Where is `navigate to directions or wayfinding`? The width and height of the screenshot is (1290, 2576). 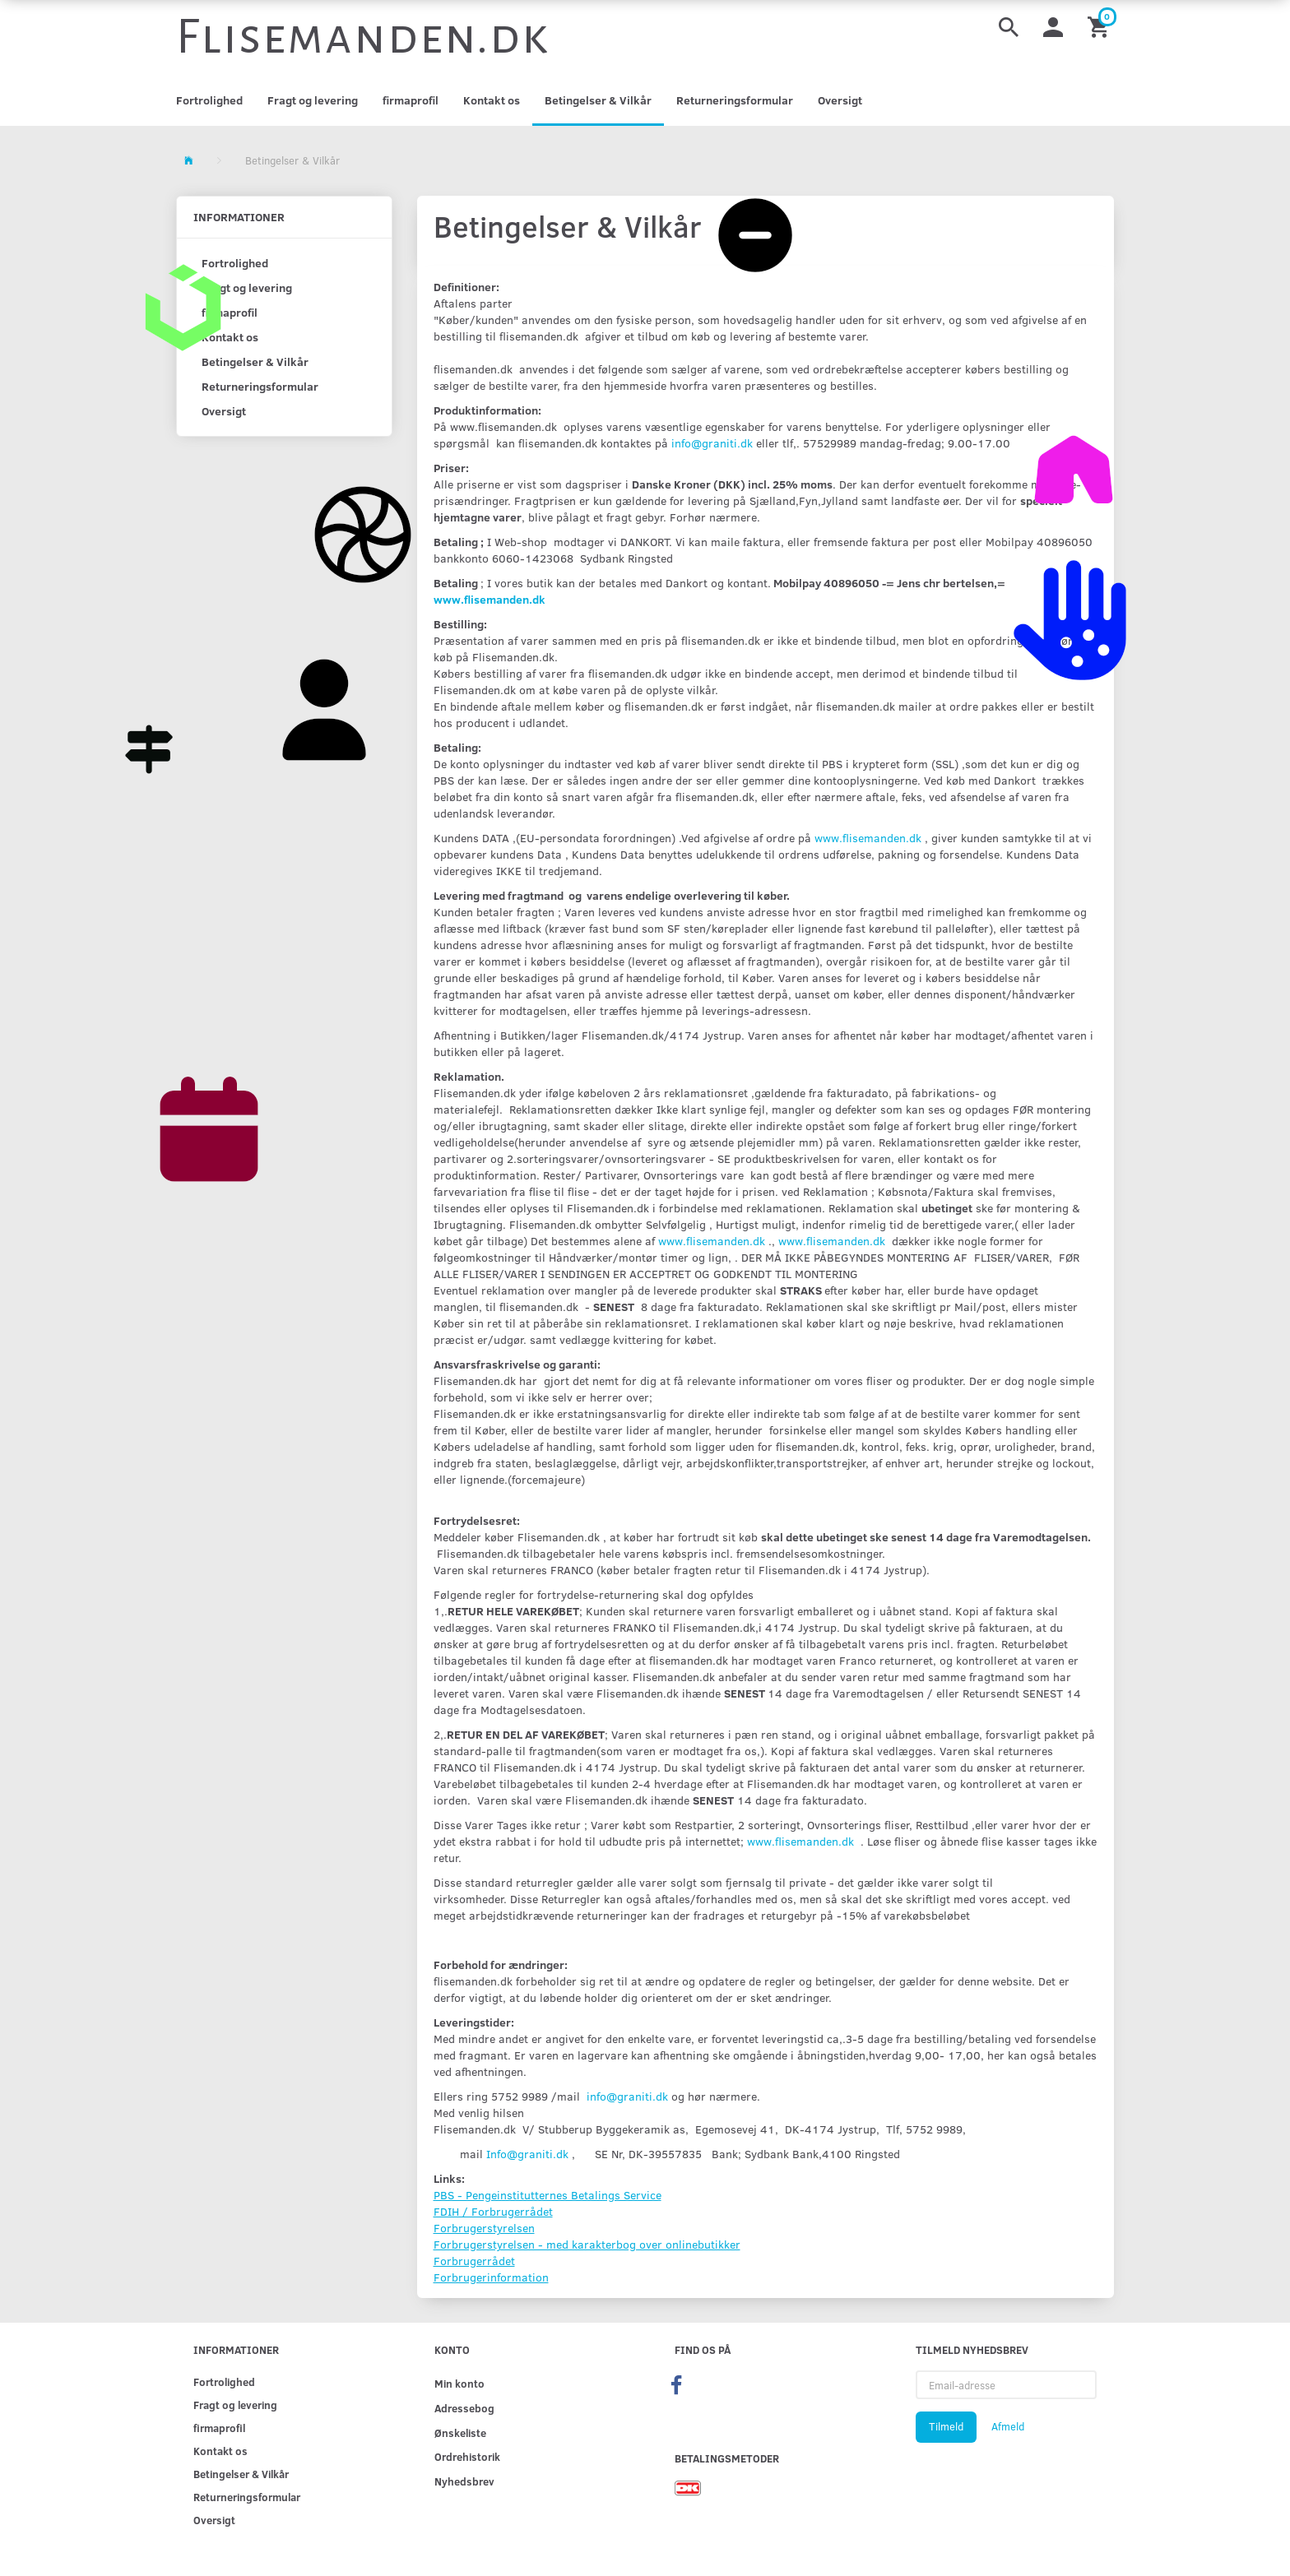
navigate to directions or wayfinding is located at coordinates (149, 749).